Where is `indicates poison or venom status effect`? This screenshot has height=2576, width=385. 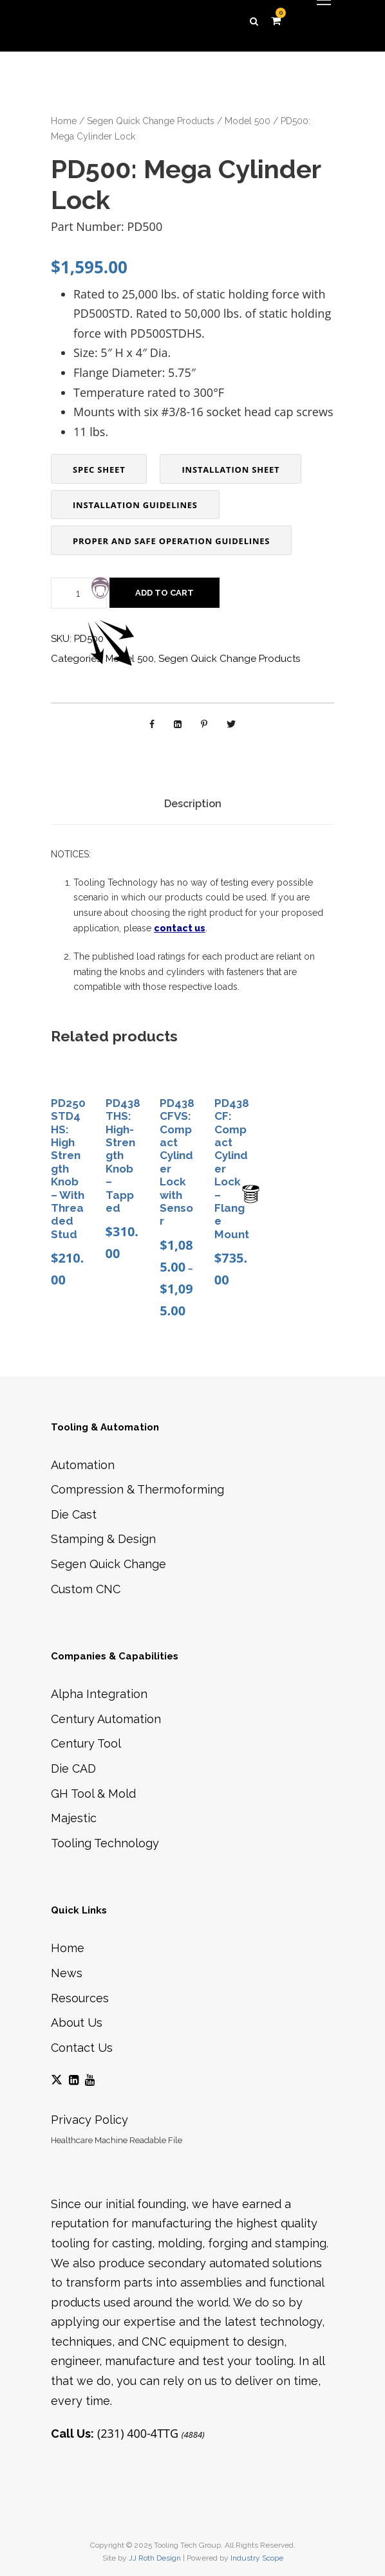
indicates poison or venom status effect is located at coordinates (100, 588).